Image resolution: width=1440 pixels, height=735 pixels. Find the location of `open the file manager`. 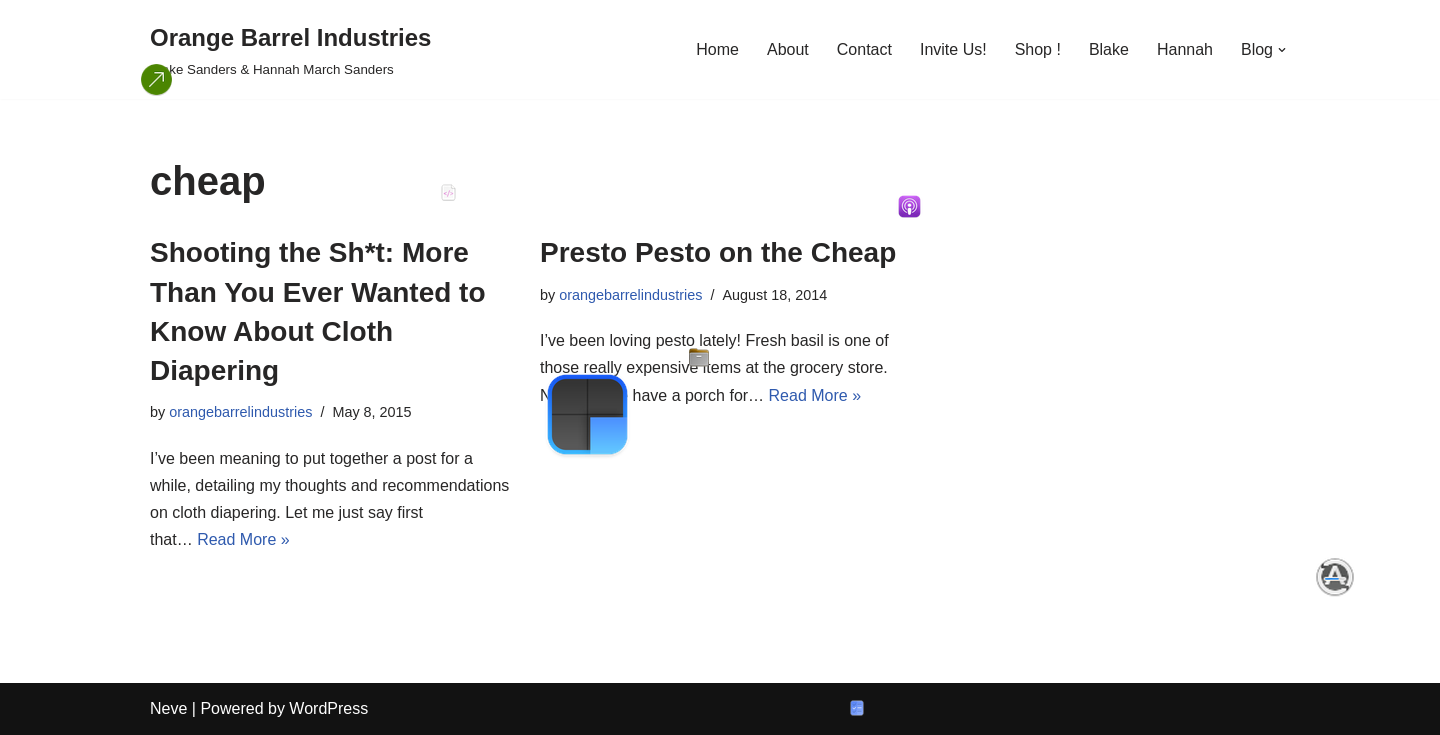

open the file manager is located at coordinates (699, 357).